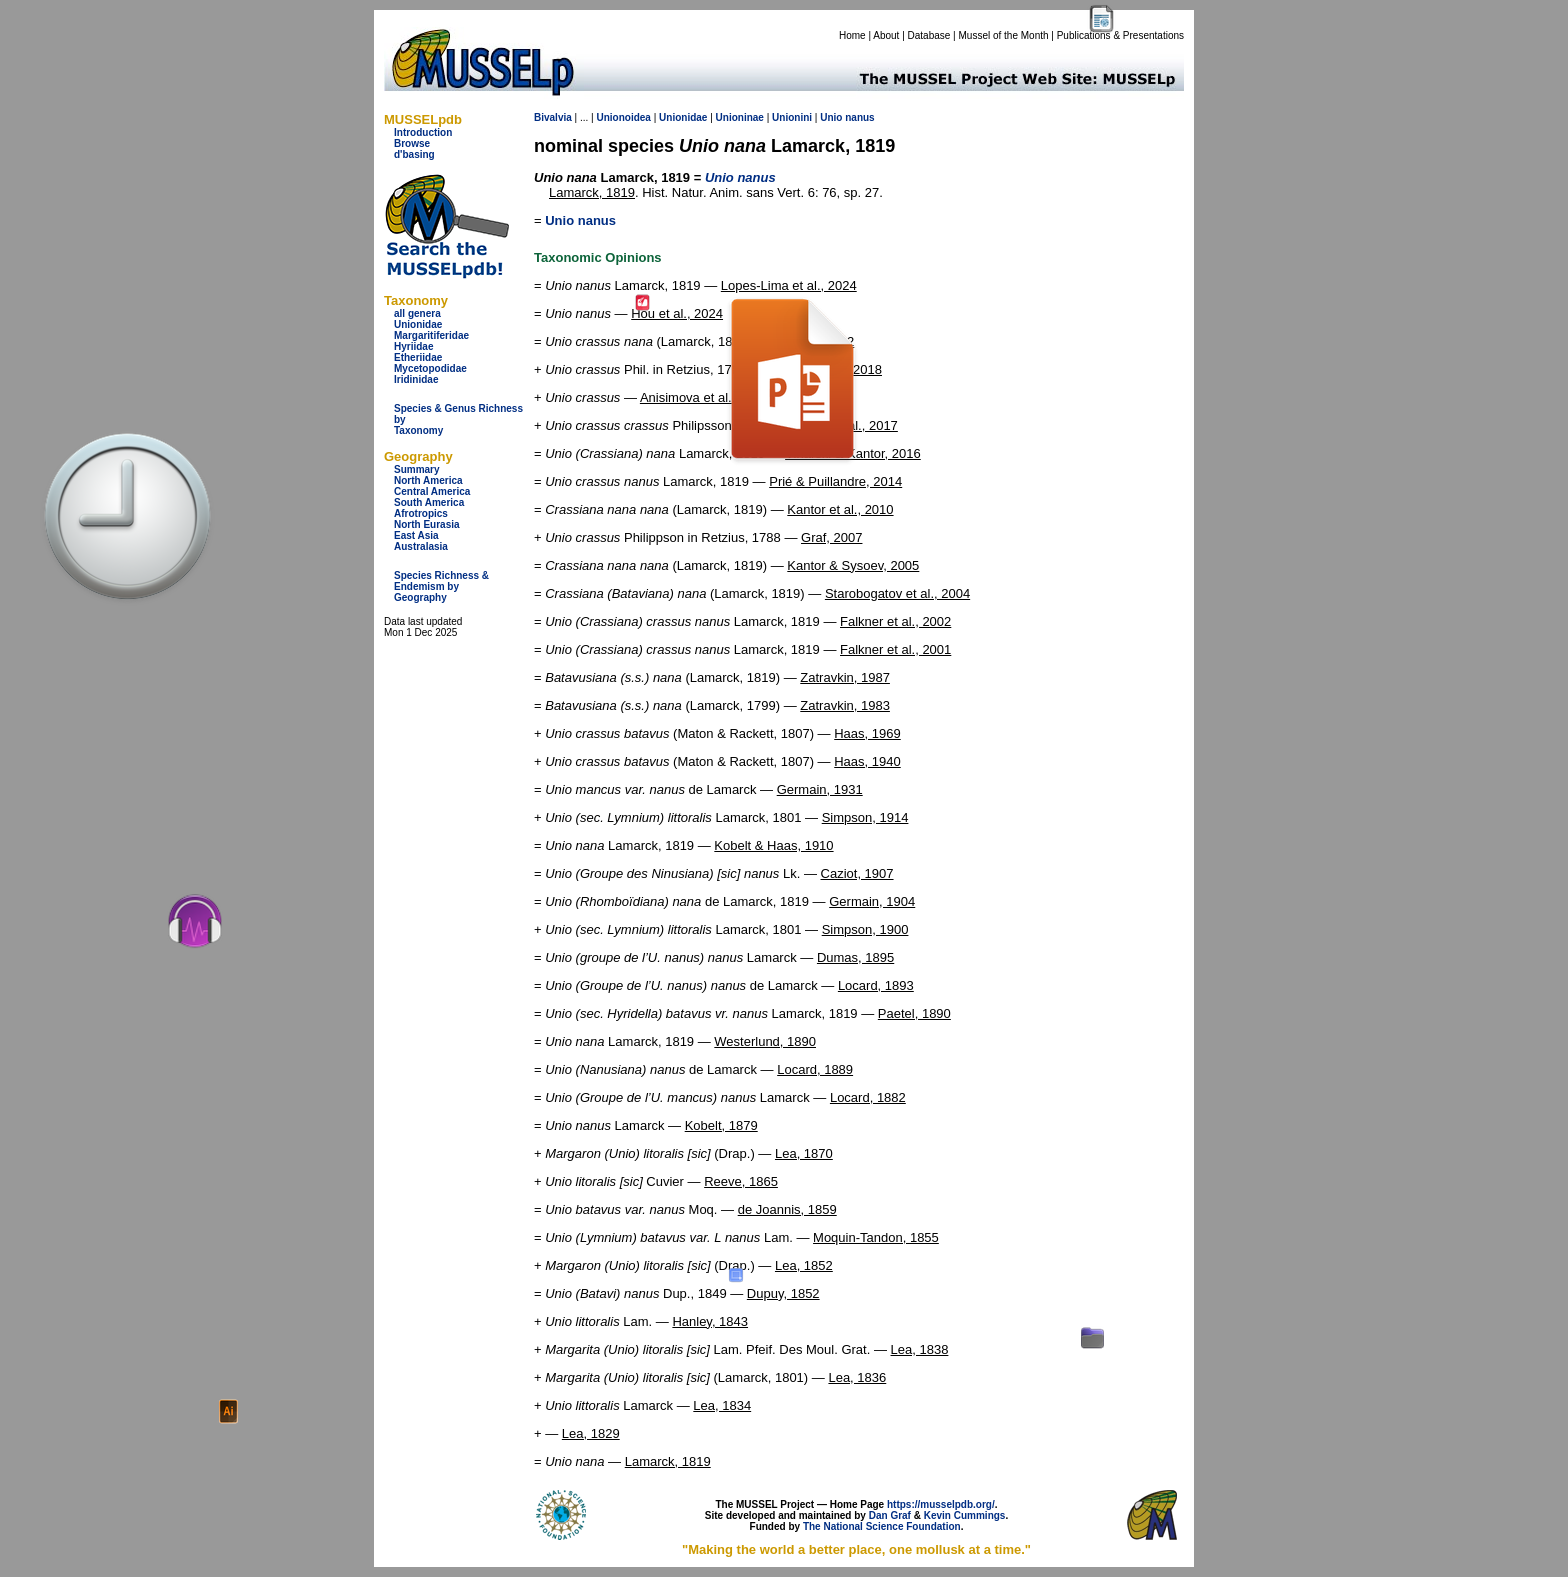 The image size is (1568, 1577). I want to click on view all recently accessed files, so click(127, 516).